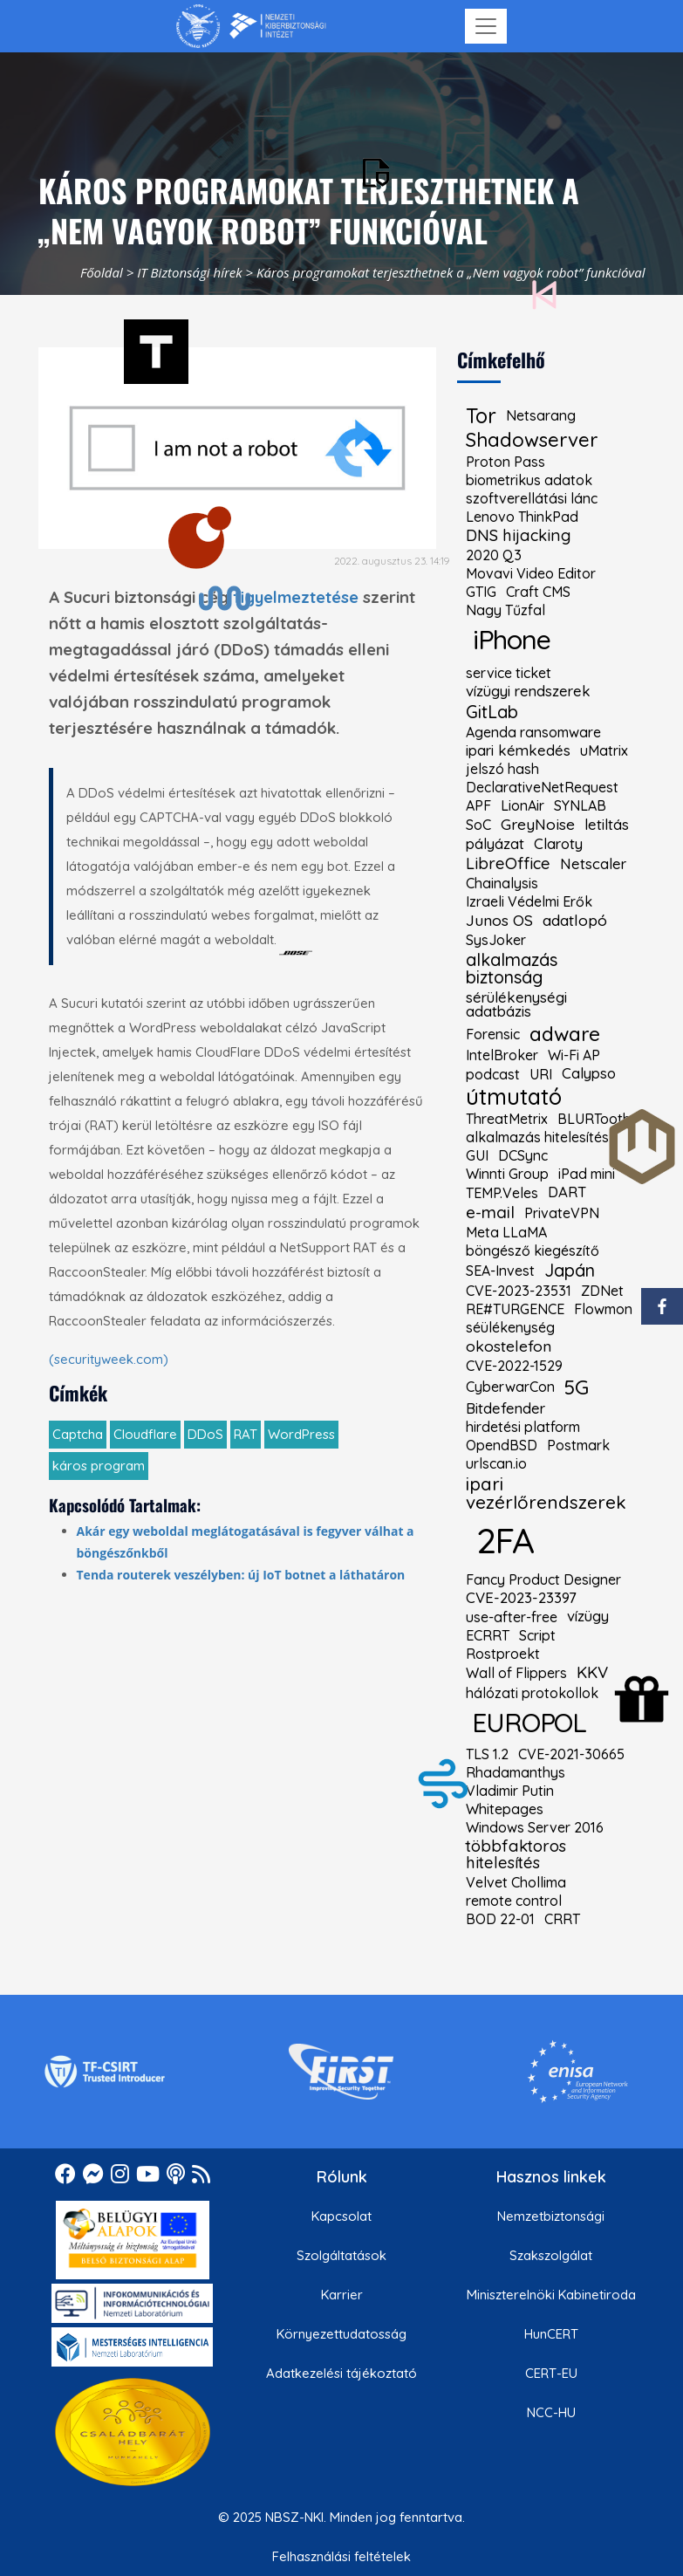 This screenshot has height=2576, width=683. I want to click on open telegraph publishing platform, so click(156, 352).